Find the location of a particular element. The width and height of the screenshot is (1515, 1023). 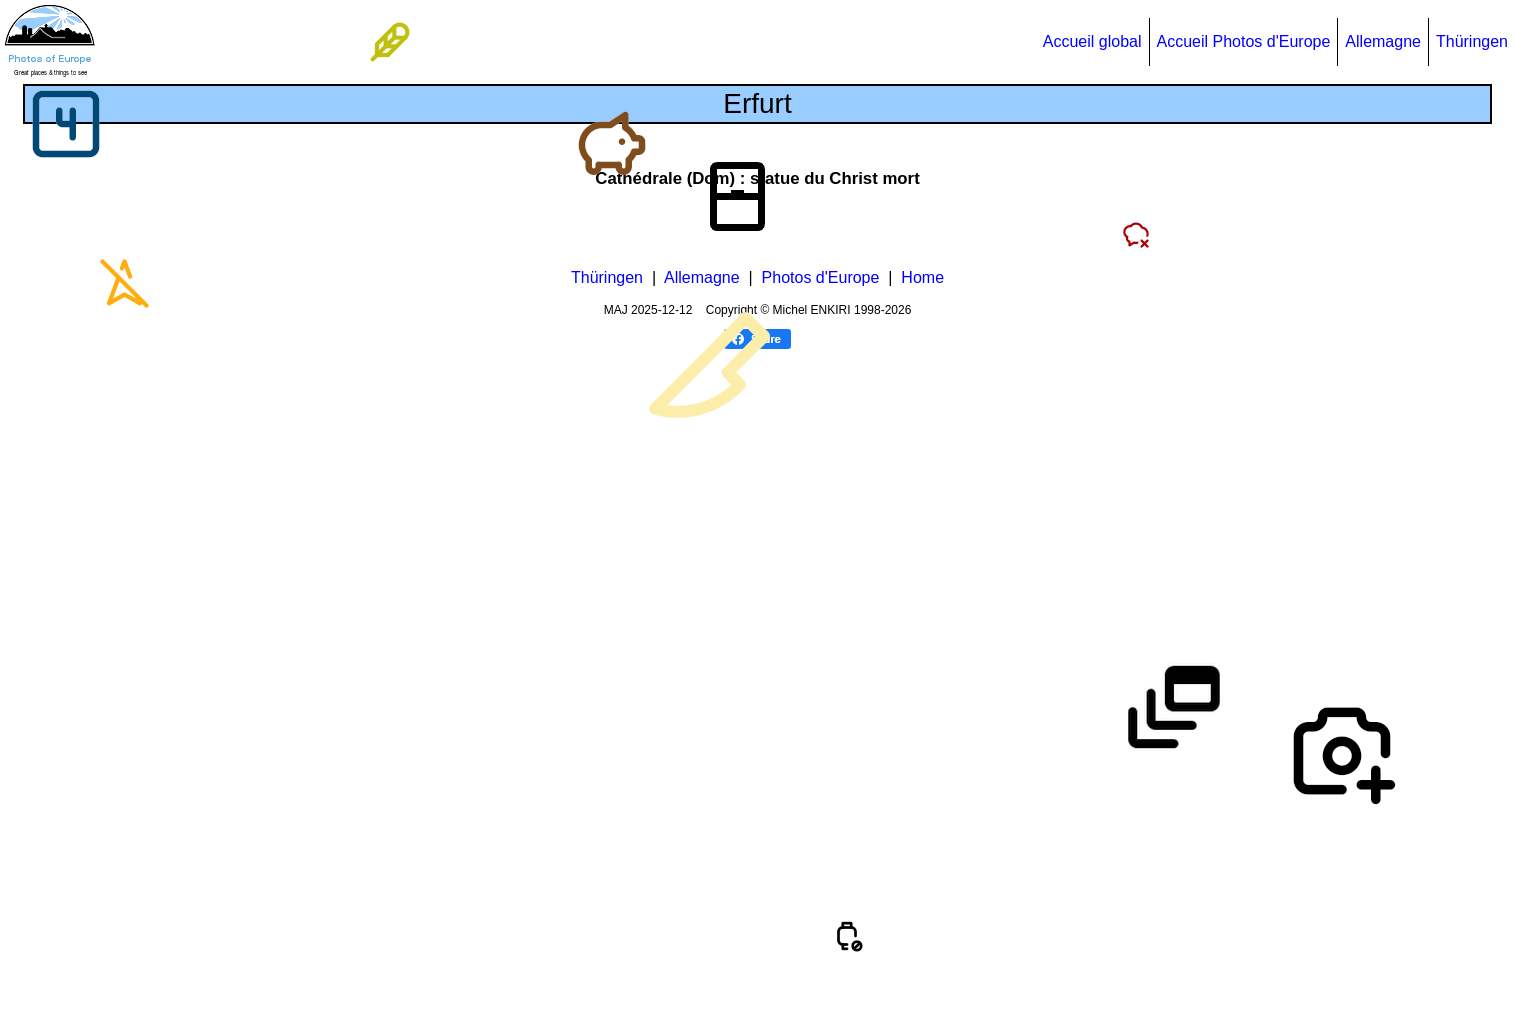

slice or cut selected content is located at coordinates (709, 366).